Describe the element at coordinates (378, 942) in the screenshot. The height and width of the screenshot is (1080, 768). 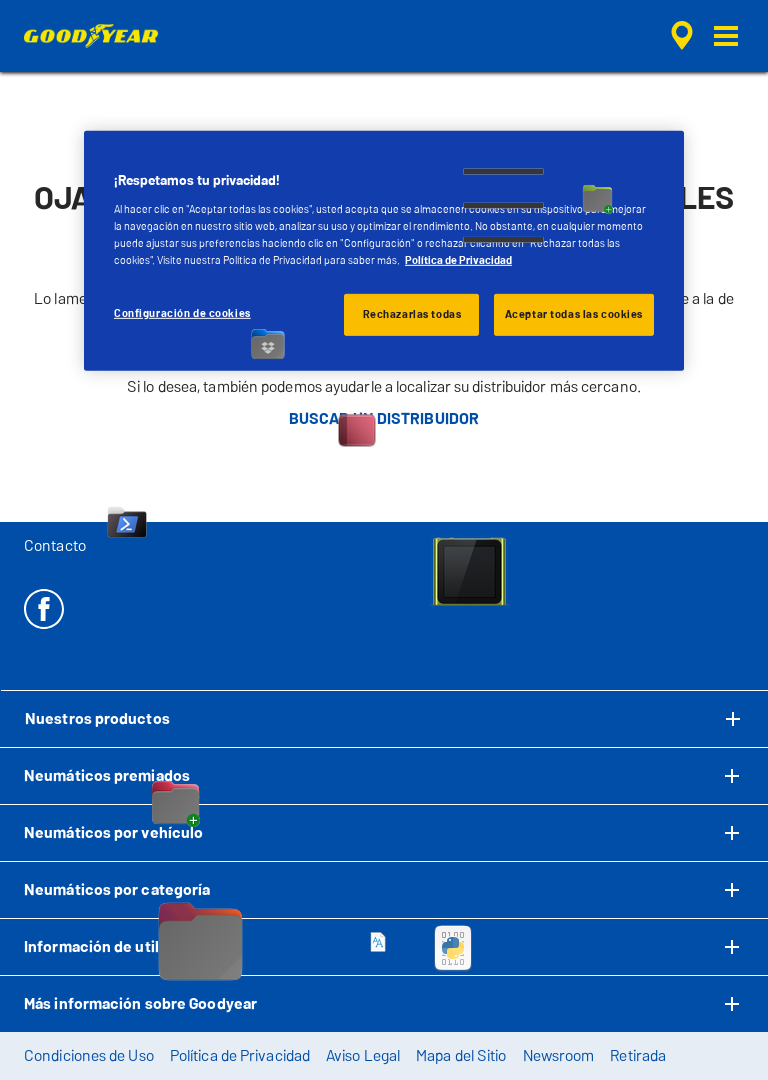
I see `open a font file` at that location.